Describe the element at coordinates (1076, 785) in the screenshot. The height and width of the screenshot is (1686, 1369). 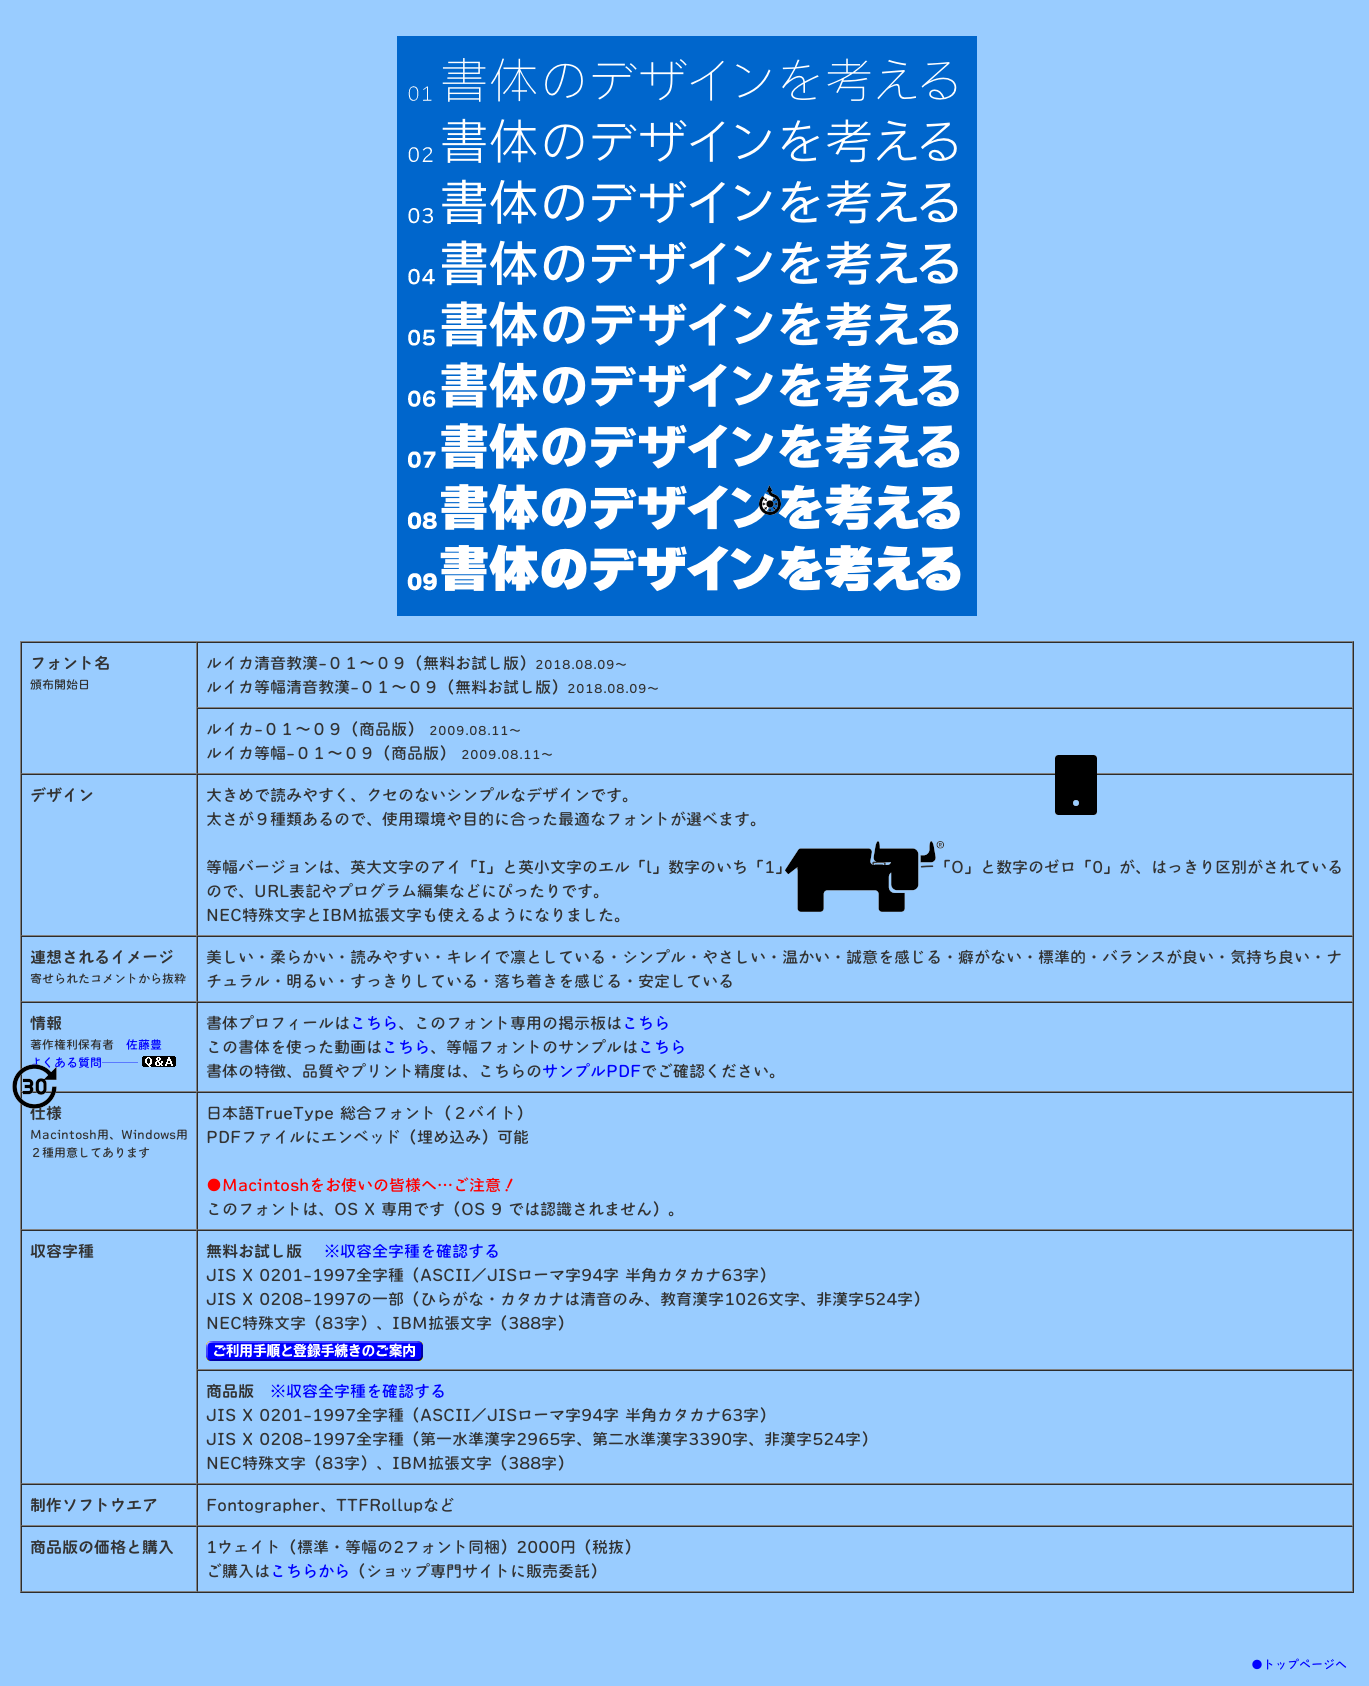
I see `access mobile device settings` at that location.